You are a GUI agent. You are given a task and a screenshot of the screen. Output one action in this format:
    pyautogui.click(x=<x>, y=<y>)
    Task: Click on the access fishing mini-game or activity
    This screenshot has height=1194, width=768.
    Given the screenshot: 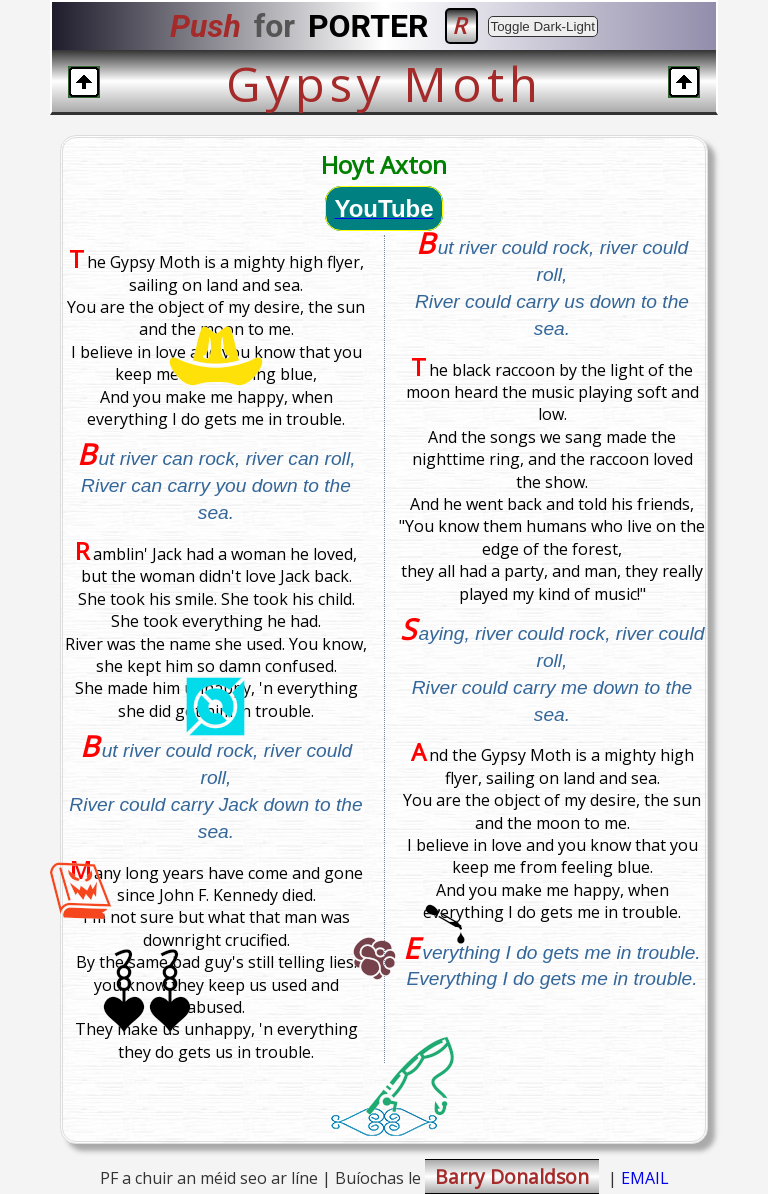 What is the action you would take?
    pyautogui.click(x=410, y=1076)
    